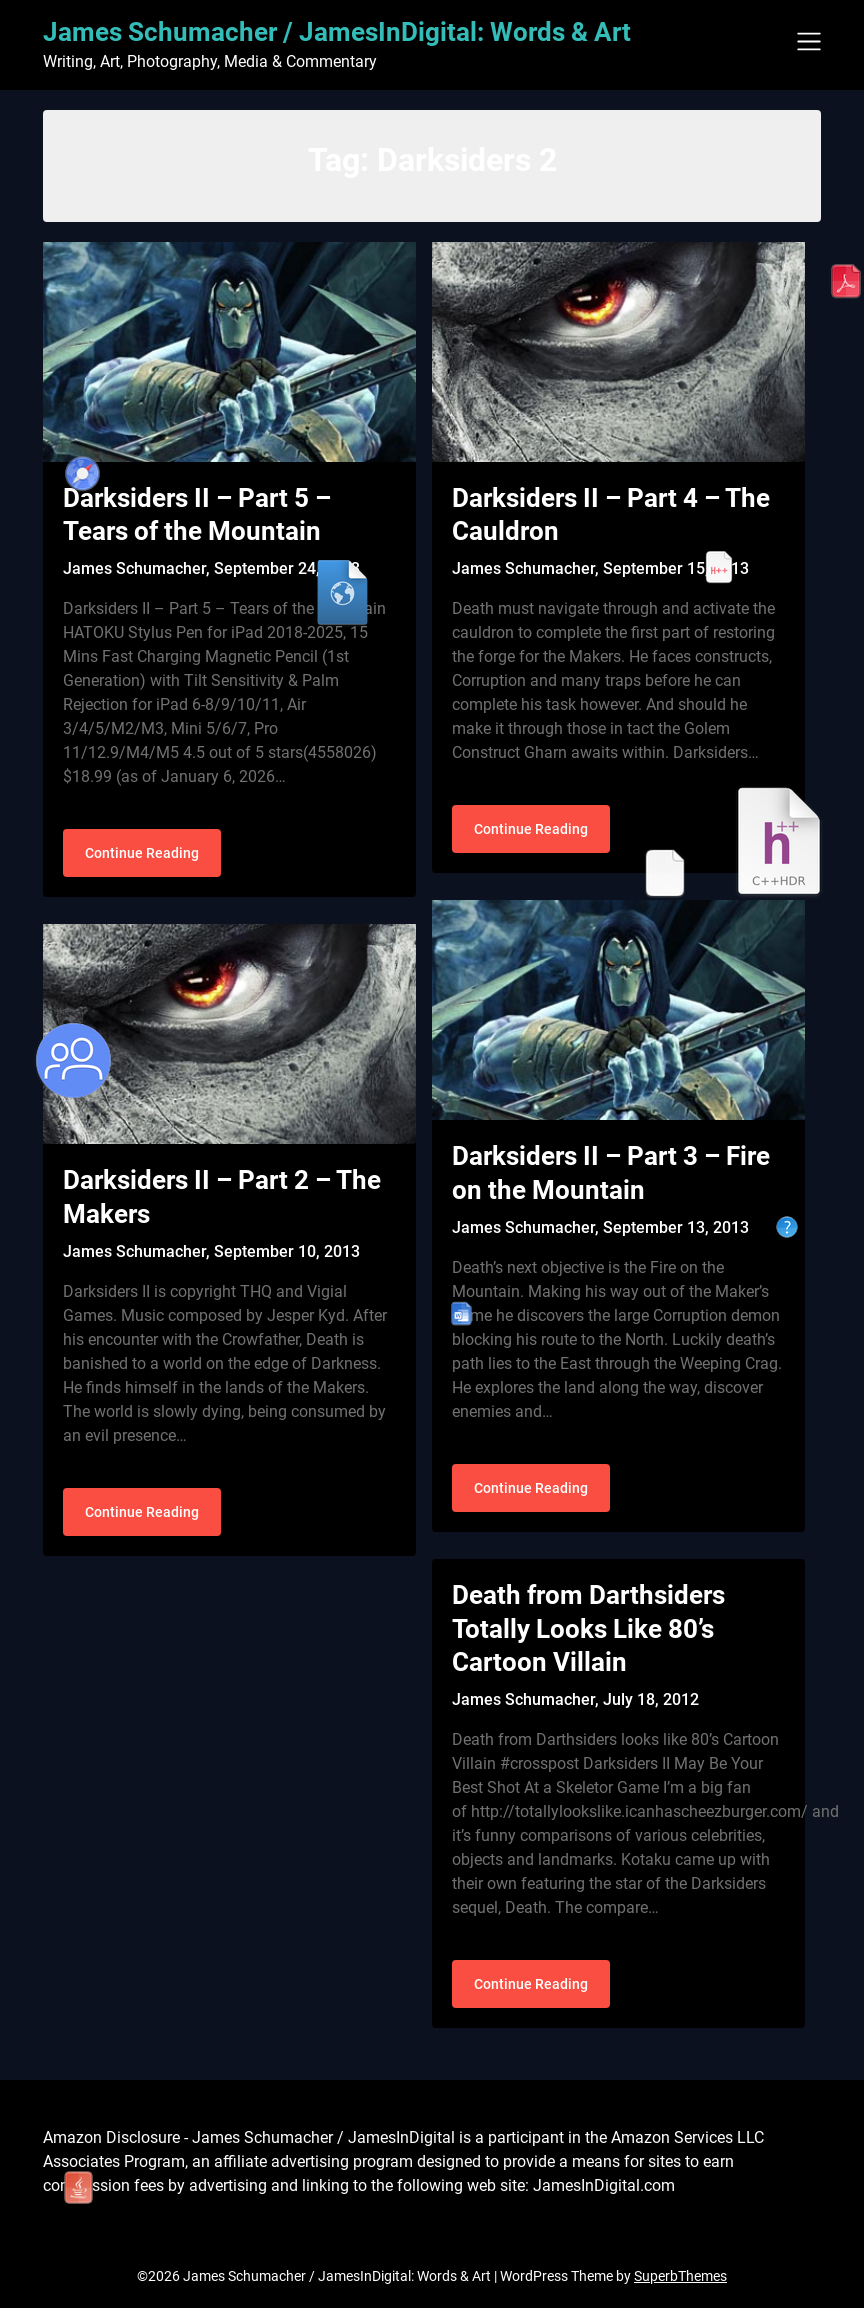 Image resolution: width=864 pixels, height=2308 pixels. I want to click on c++ header file, so click(719, 567).